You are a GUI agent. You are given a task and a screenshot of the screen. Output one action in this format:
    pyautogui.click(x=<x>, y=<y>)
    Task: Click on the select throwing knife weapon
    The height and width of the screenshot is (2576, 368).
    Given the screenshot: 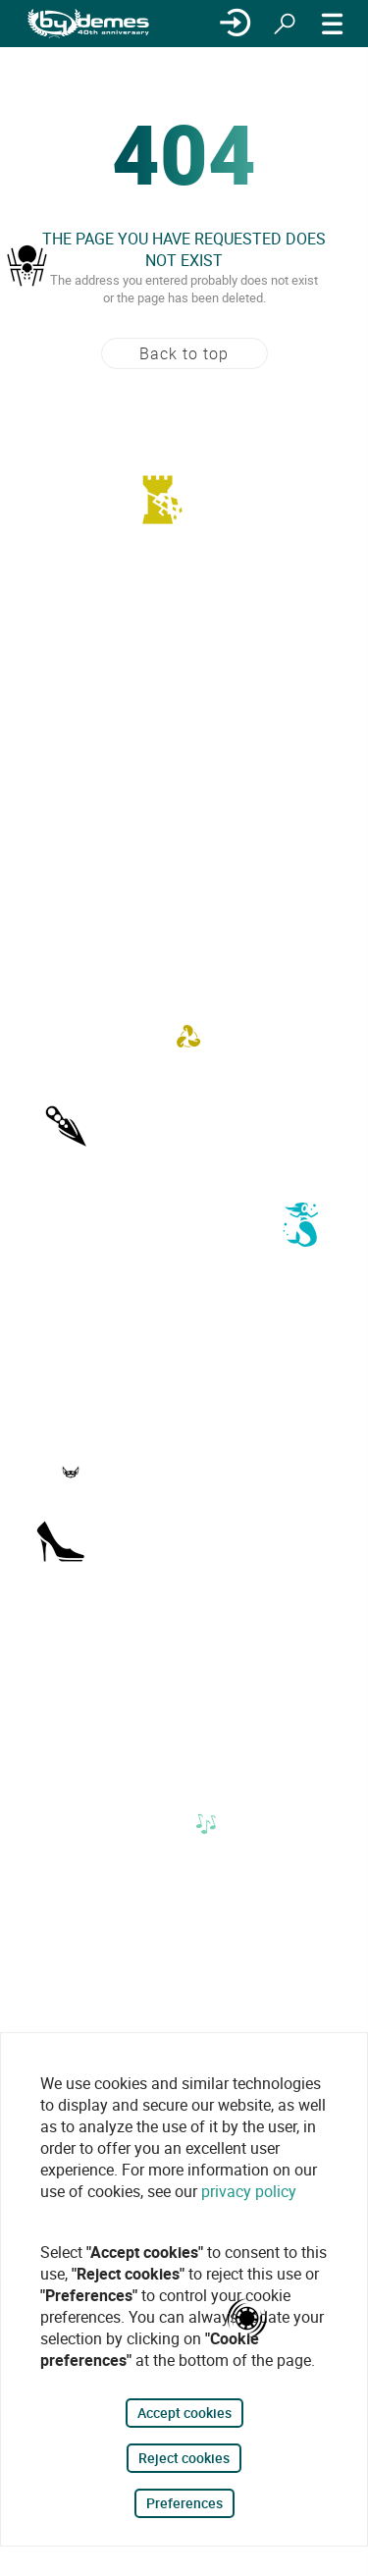 What is the action you would take?
    pyautogui.click(x=66, y=1126)
    